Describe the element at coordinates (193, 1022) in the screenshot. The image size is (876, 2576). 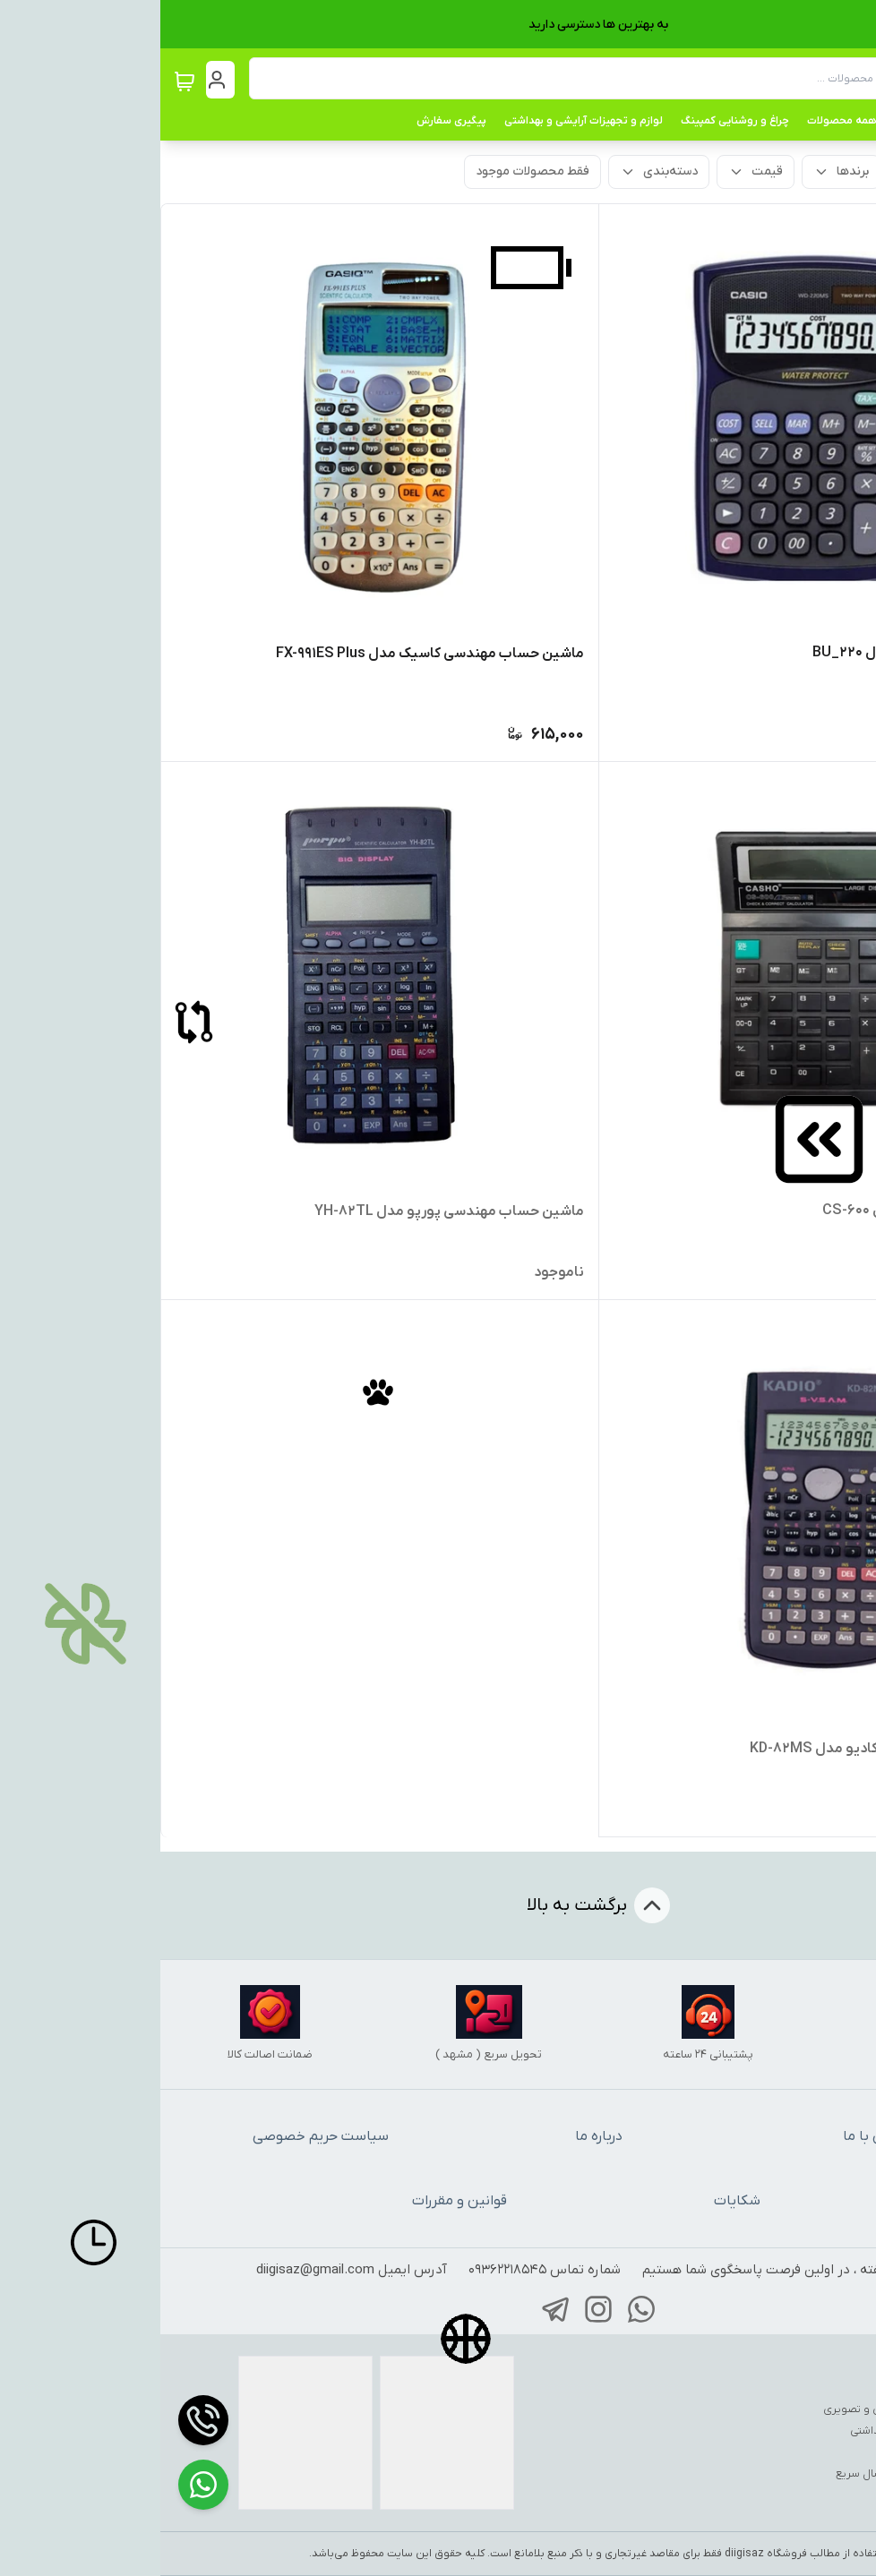
I see `compare branches or commits in version control` at that location.